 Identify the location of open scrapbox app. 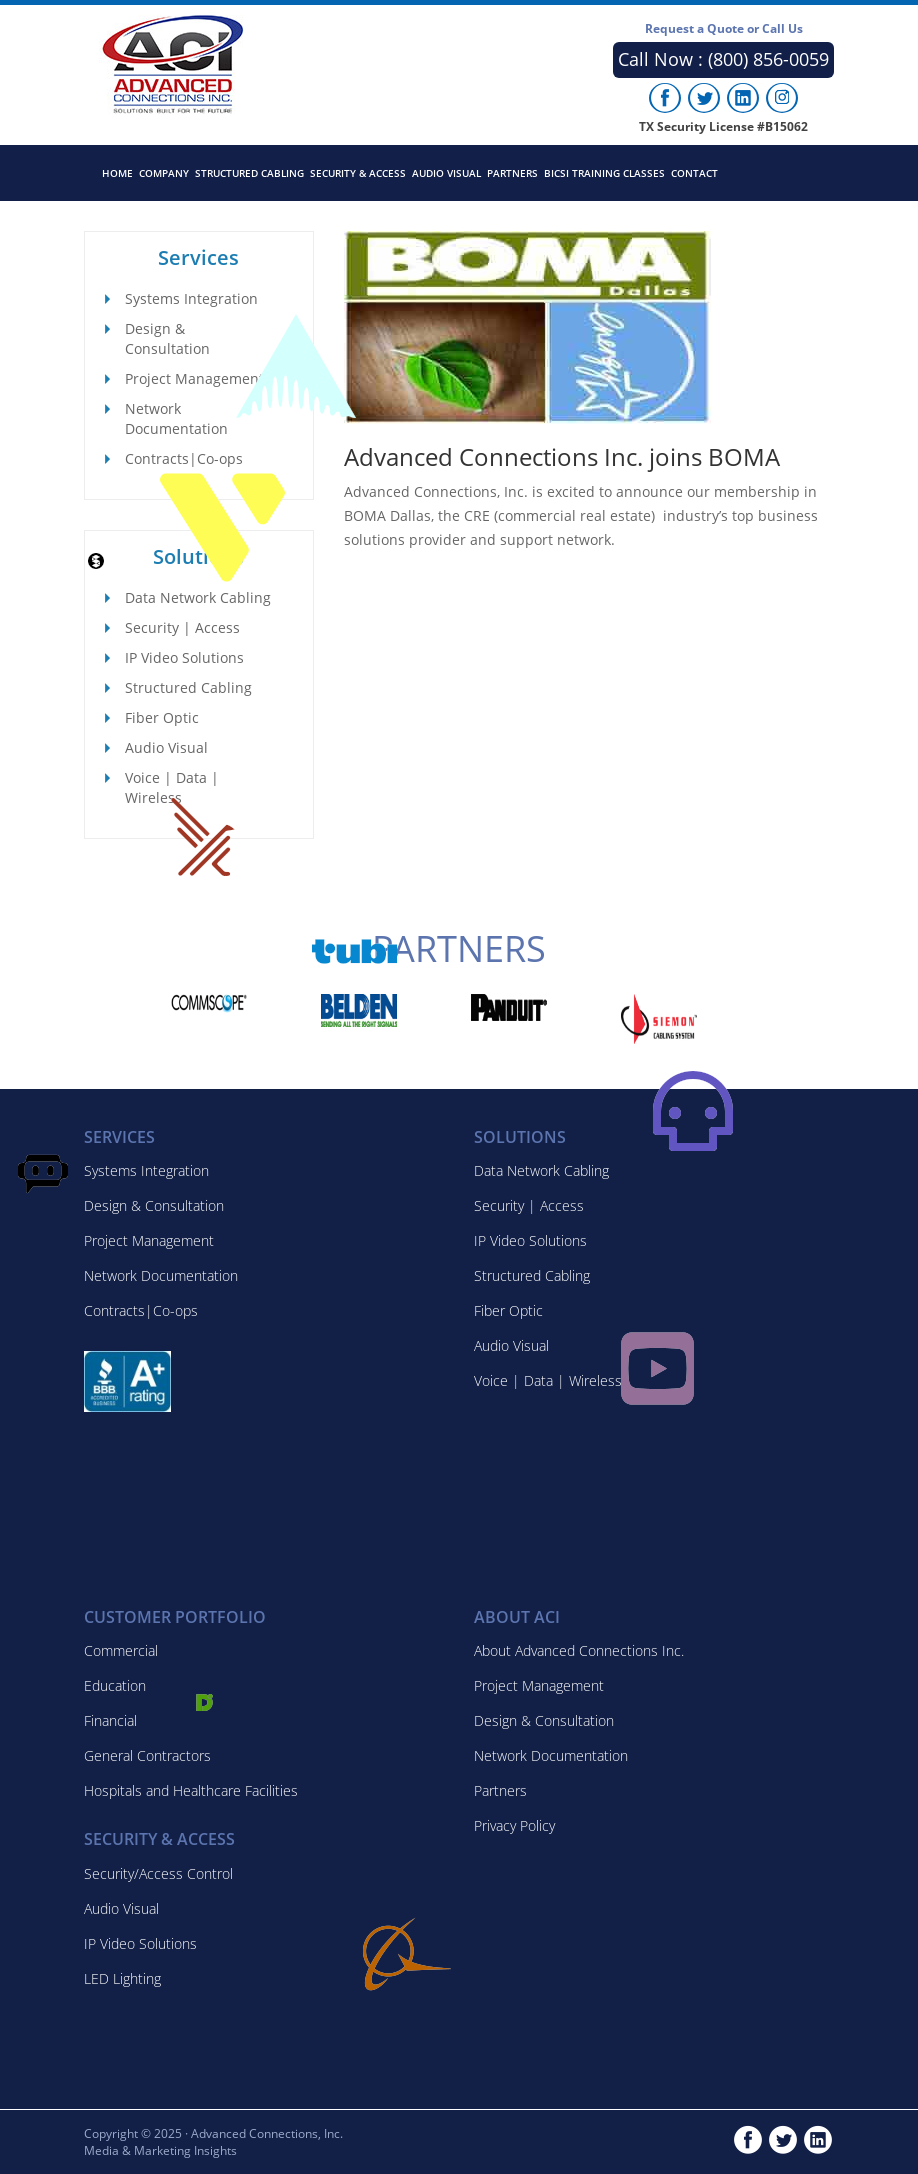
(96, 561).